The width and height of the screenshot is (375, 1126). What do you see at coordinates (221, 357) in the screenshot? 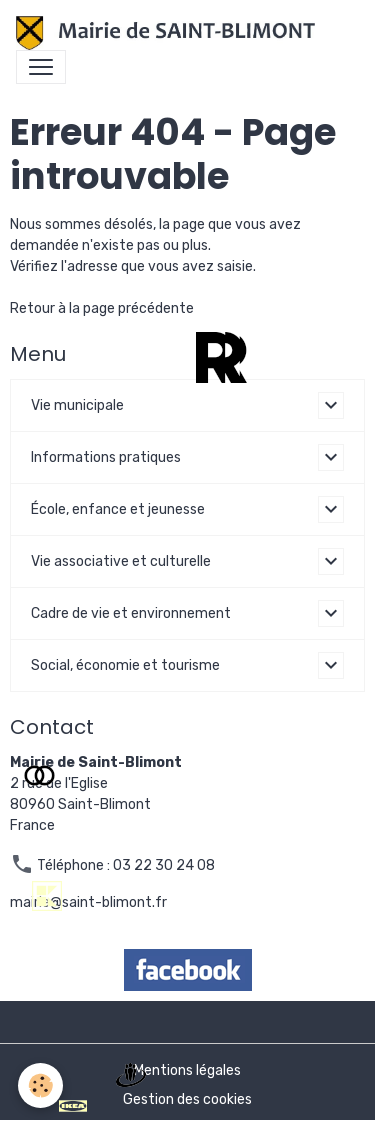
I see `remedy entertainment company logo` at bounding box center [221, 357].